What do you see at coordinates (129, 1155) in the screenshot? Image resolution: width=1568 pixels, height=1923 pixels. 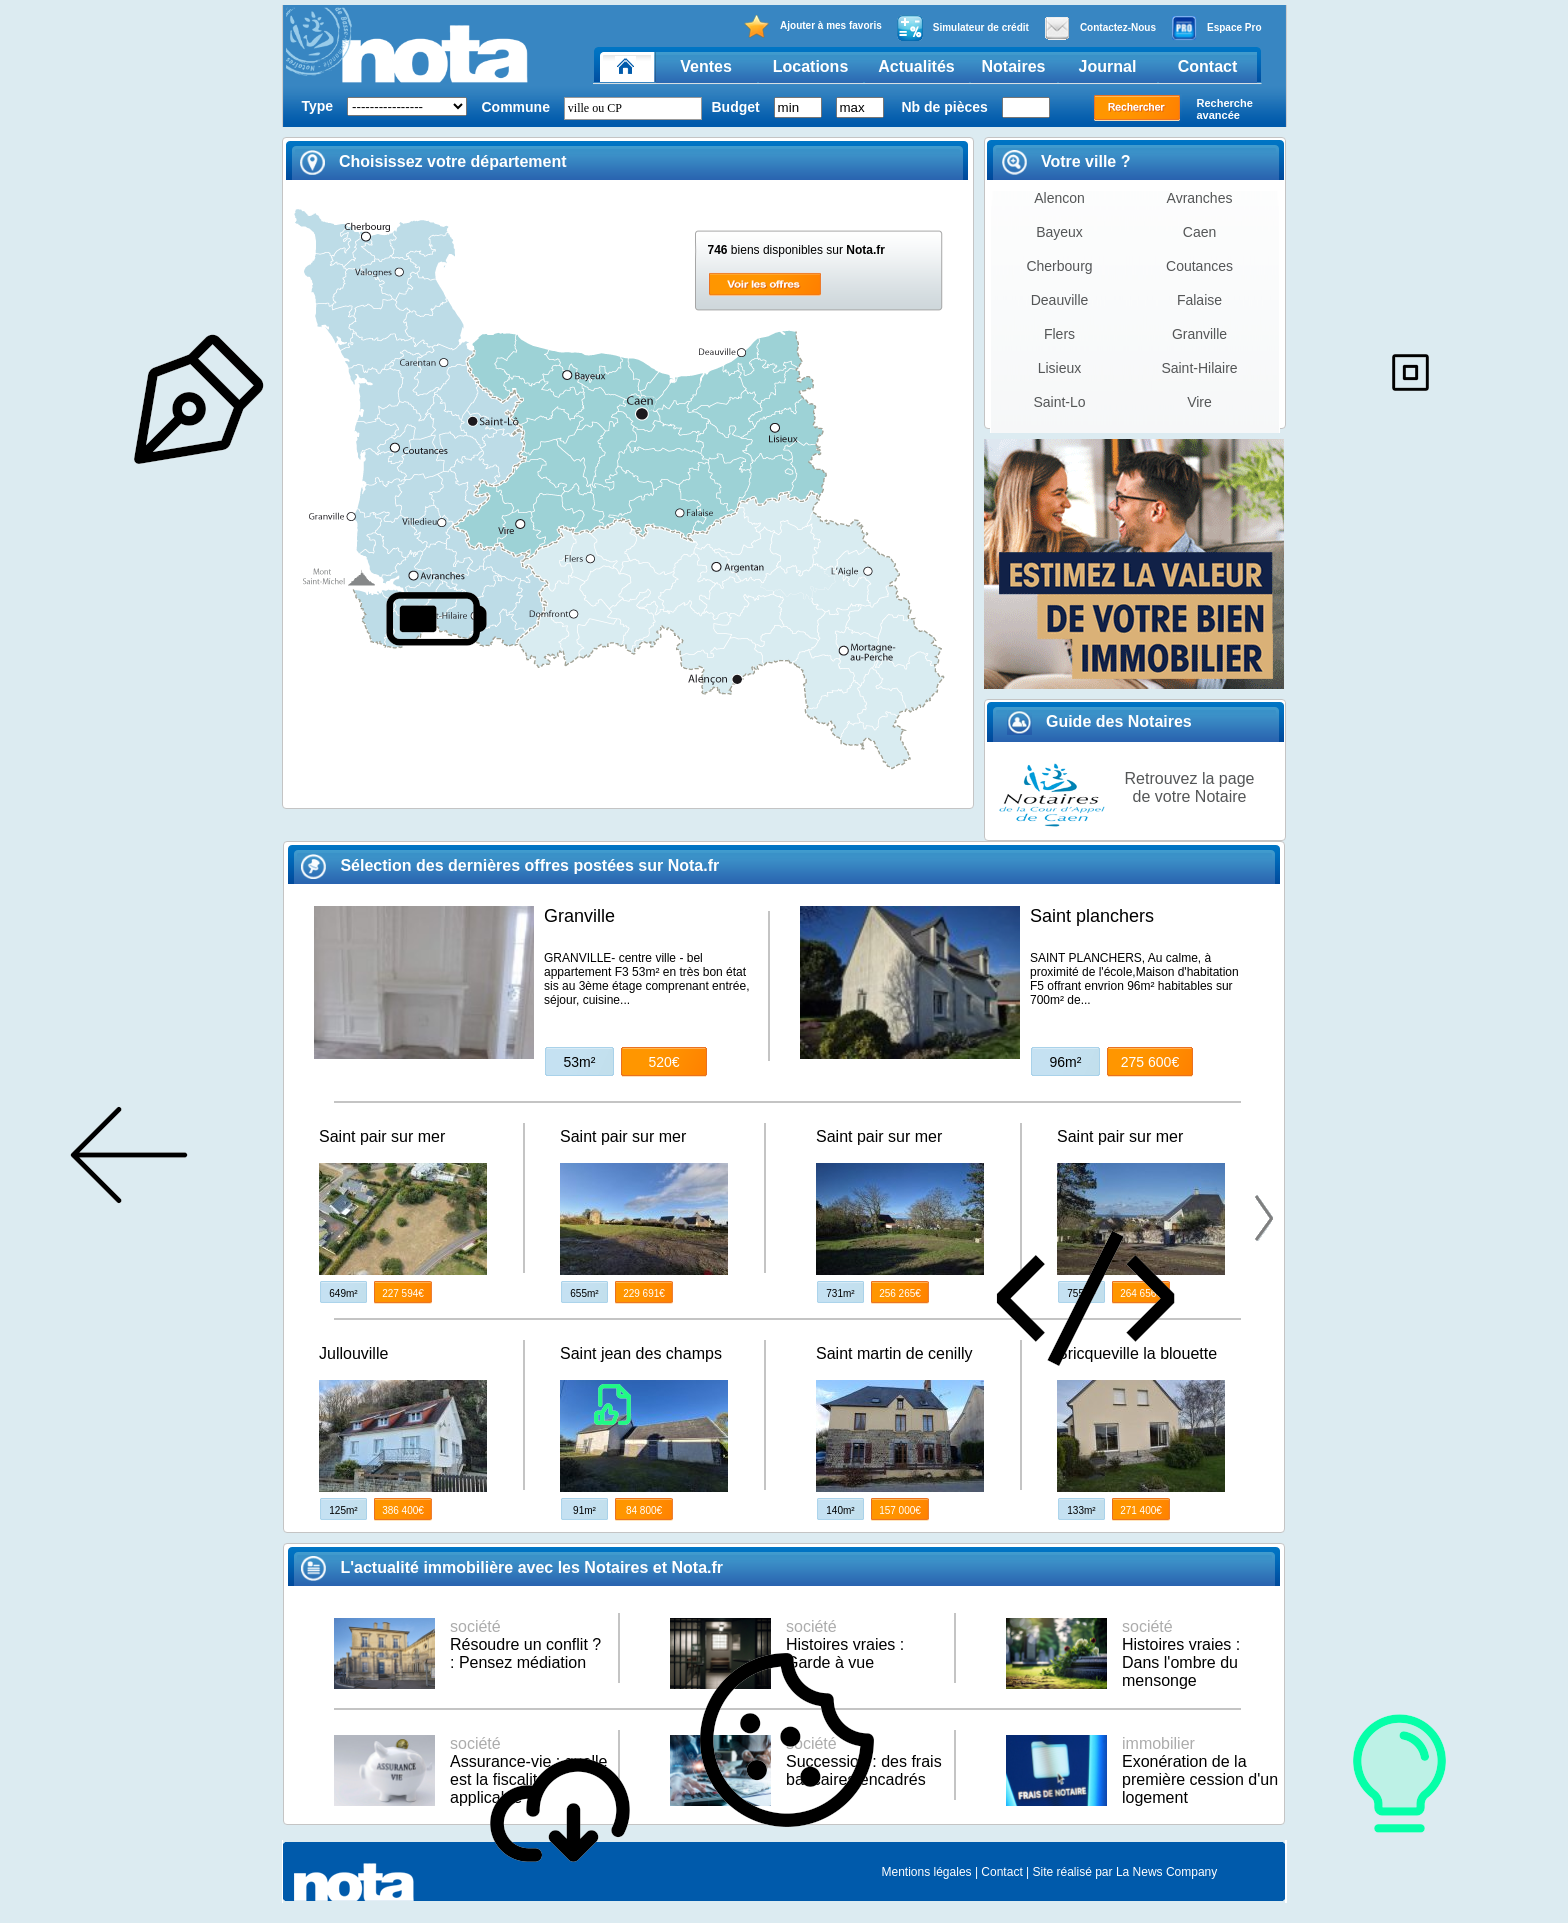 I see `go back to the previous screen` at bounding box center [129, 1155].